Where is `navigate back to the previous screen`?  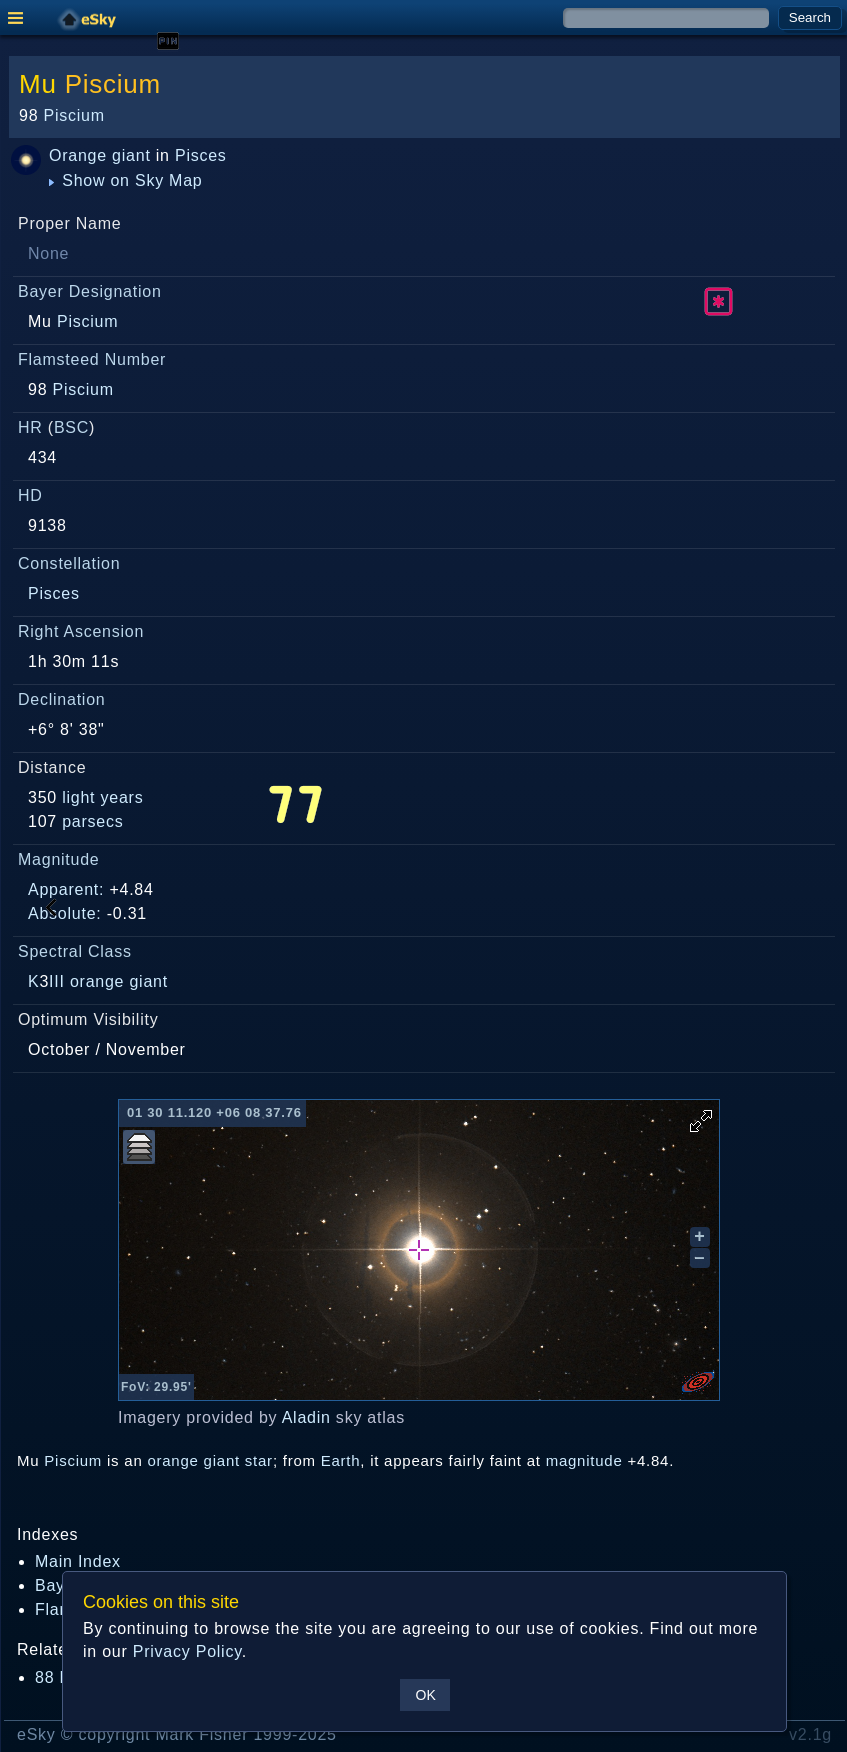 navigate back to the previous screen is located at coordinates (51, 907).